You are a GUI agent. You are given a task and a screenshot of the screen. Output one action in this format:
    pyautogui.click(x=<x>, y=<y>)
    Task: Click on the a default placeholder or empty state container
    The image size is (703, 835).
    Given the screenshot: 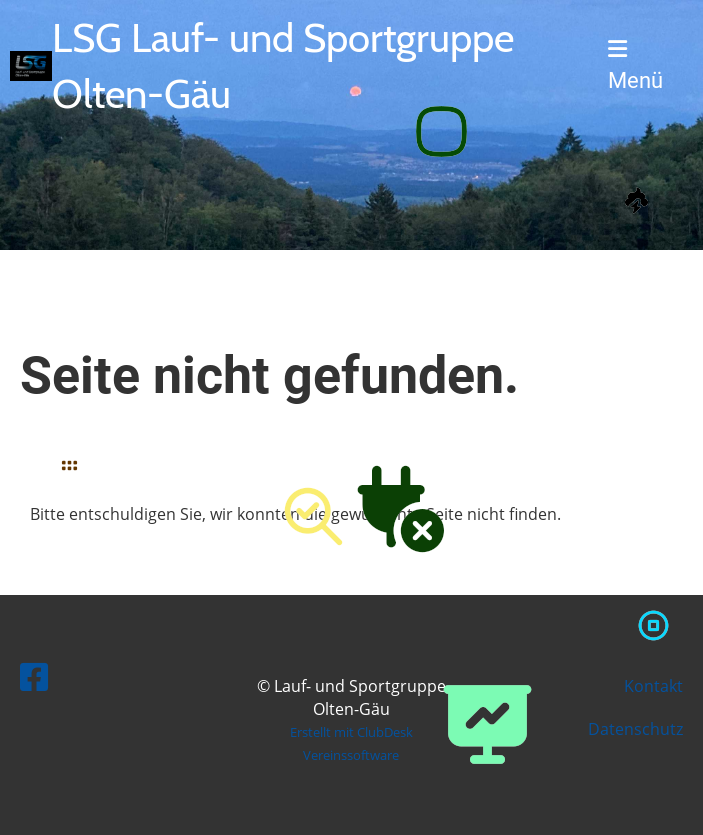 What is the action you would take?
    pyautogui.click(x=441, y=131)
    